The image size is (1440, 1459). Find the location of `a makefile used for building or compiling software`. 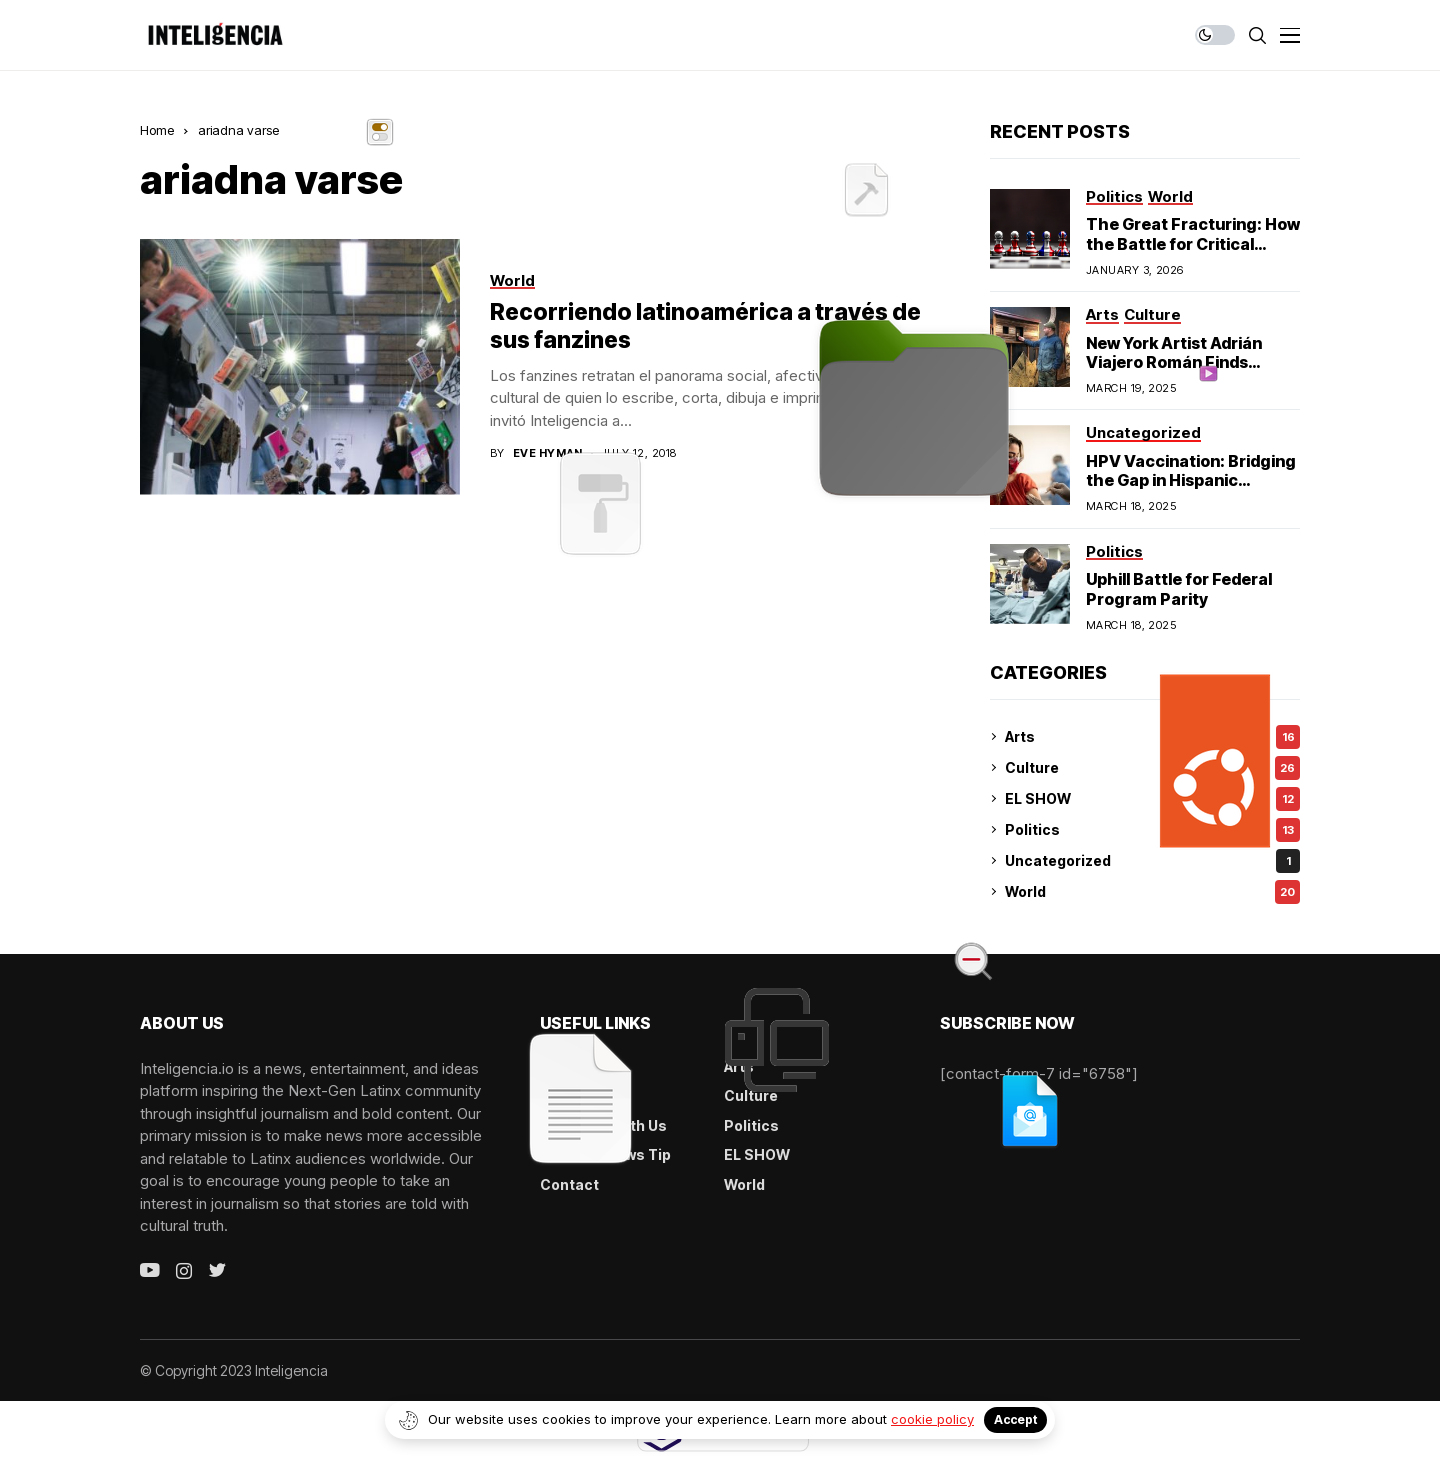

a makefile used for building or compiling software is located at coordinates (866, 189).